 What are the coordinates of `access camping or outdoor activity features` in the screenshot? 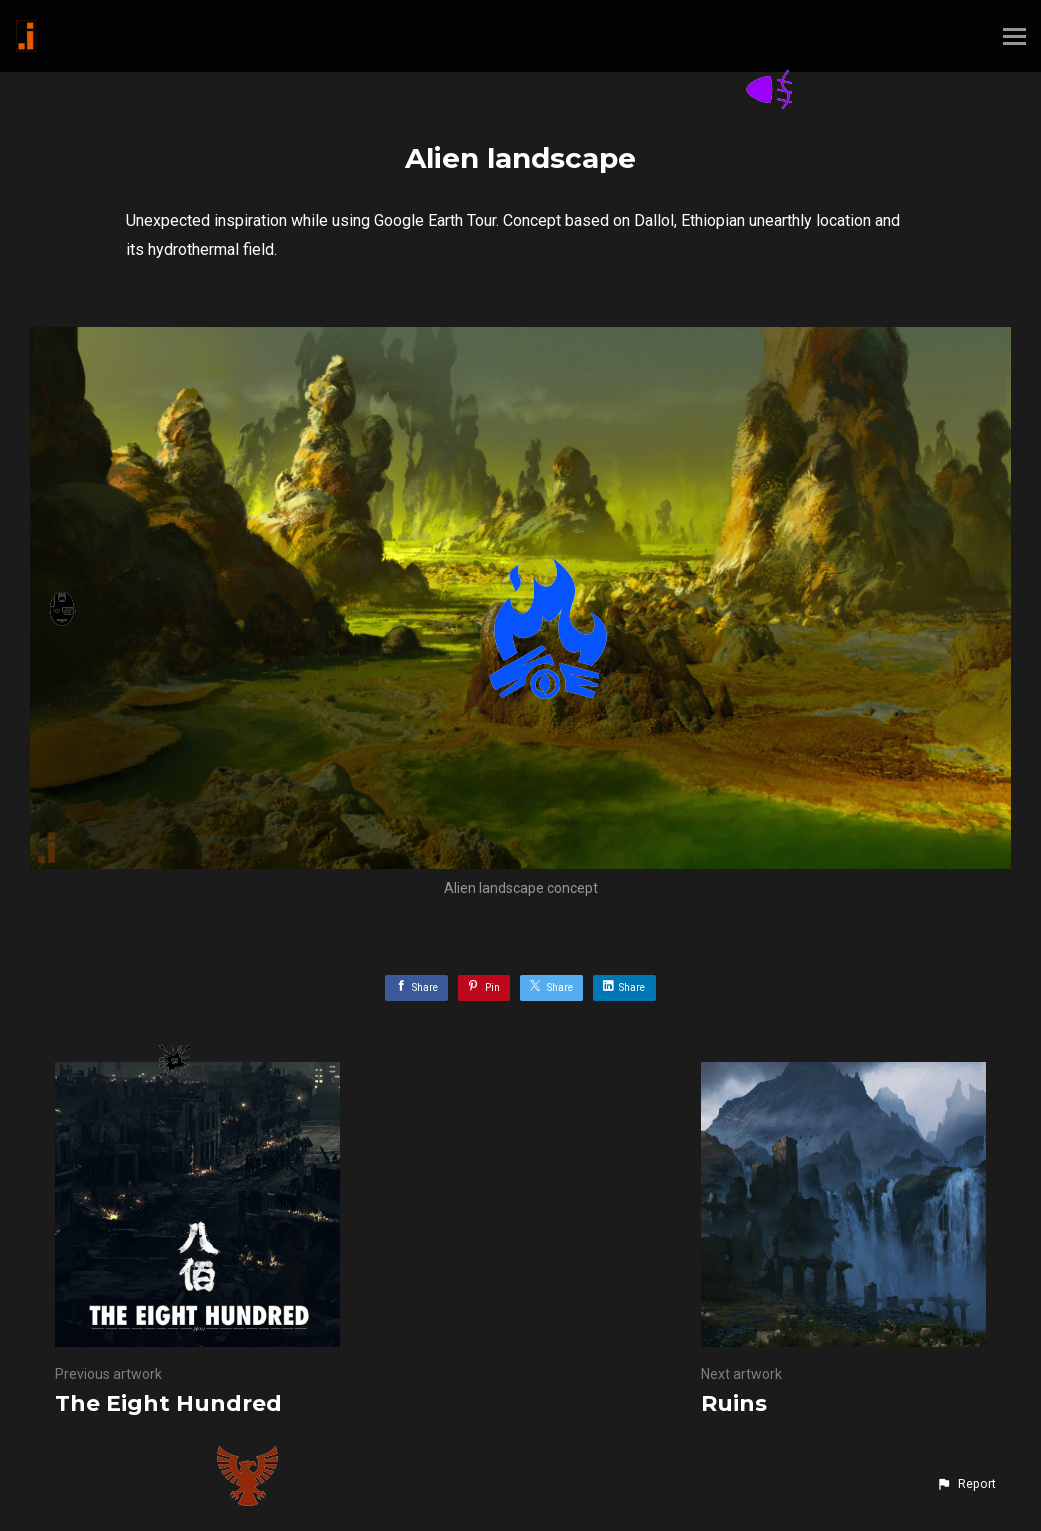 It's located at (544, 627).